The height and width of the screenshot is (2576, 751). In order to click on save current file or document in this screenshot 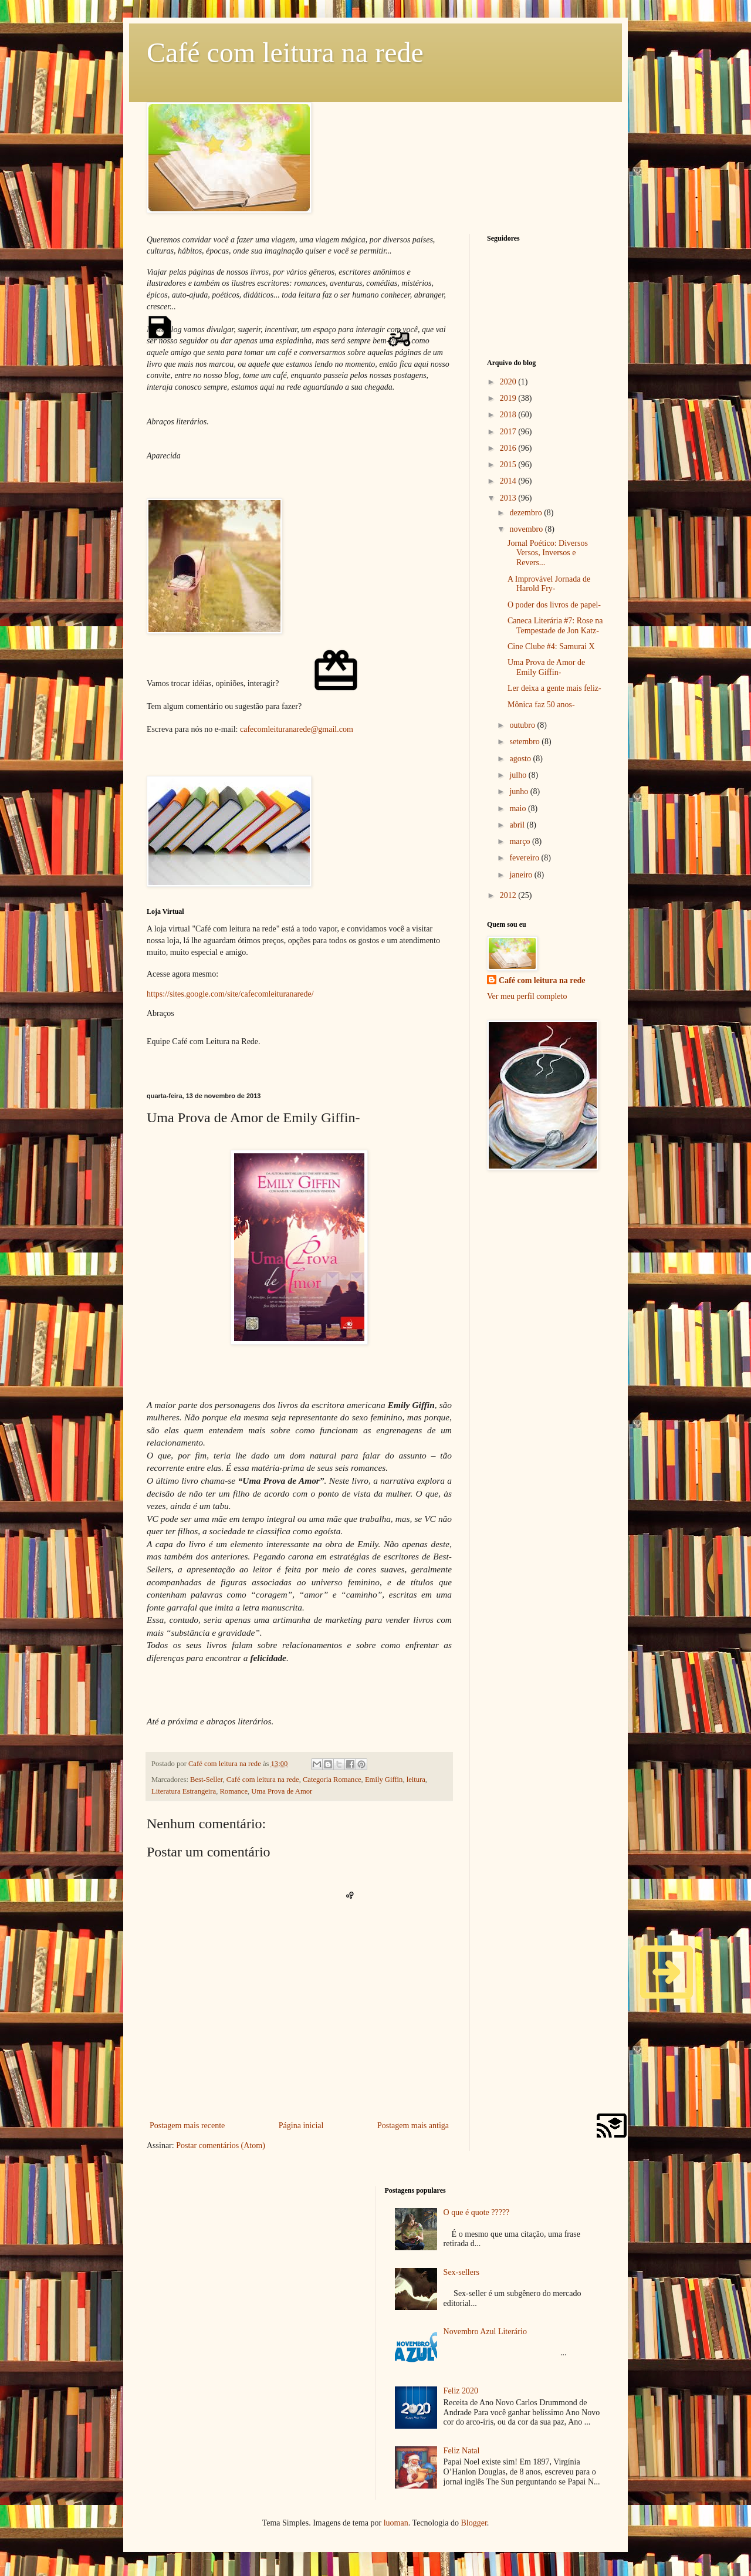, I will do `click(160, 327)`.